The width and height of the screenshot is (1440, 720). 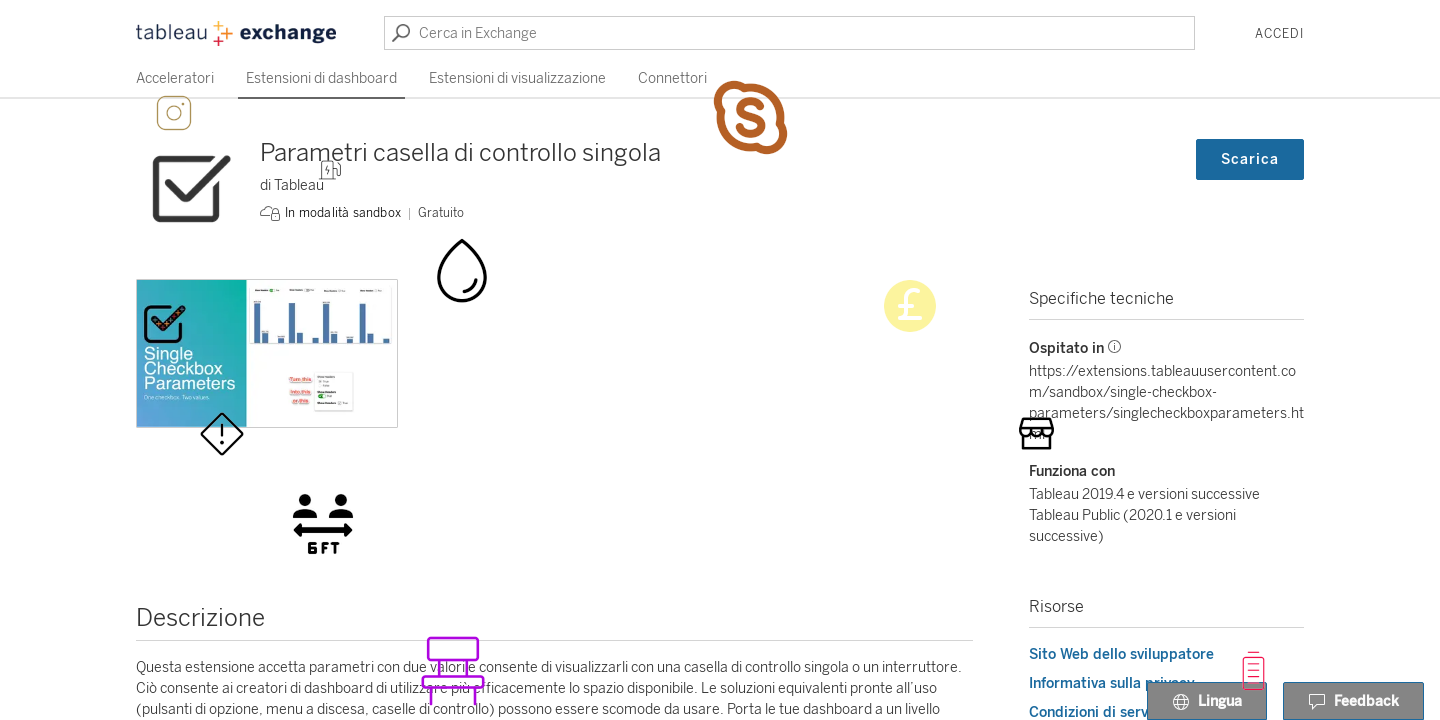 I want to click on open Skype app, so click(x=750, y=117).